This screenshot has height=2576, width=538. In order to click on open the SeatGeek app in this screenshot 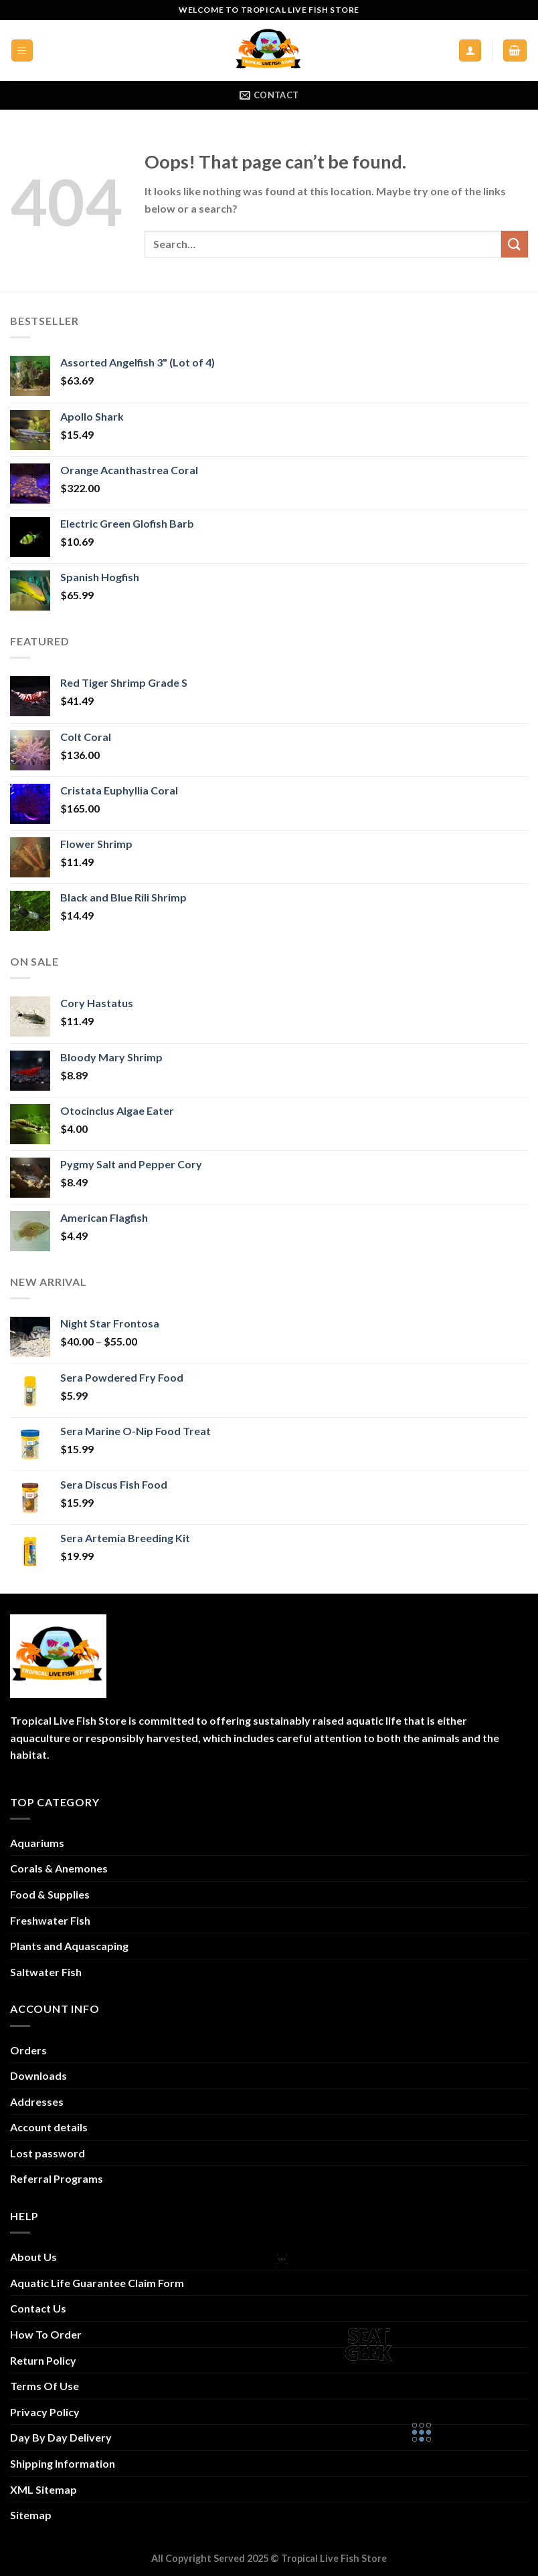, I will do `click(369, 2345)`.